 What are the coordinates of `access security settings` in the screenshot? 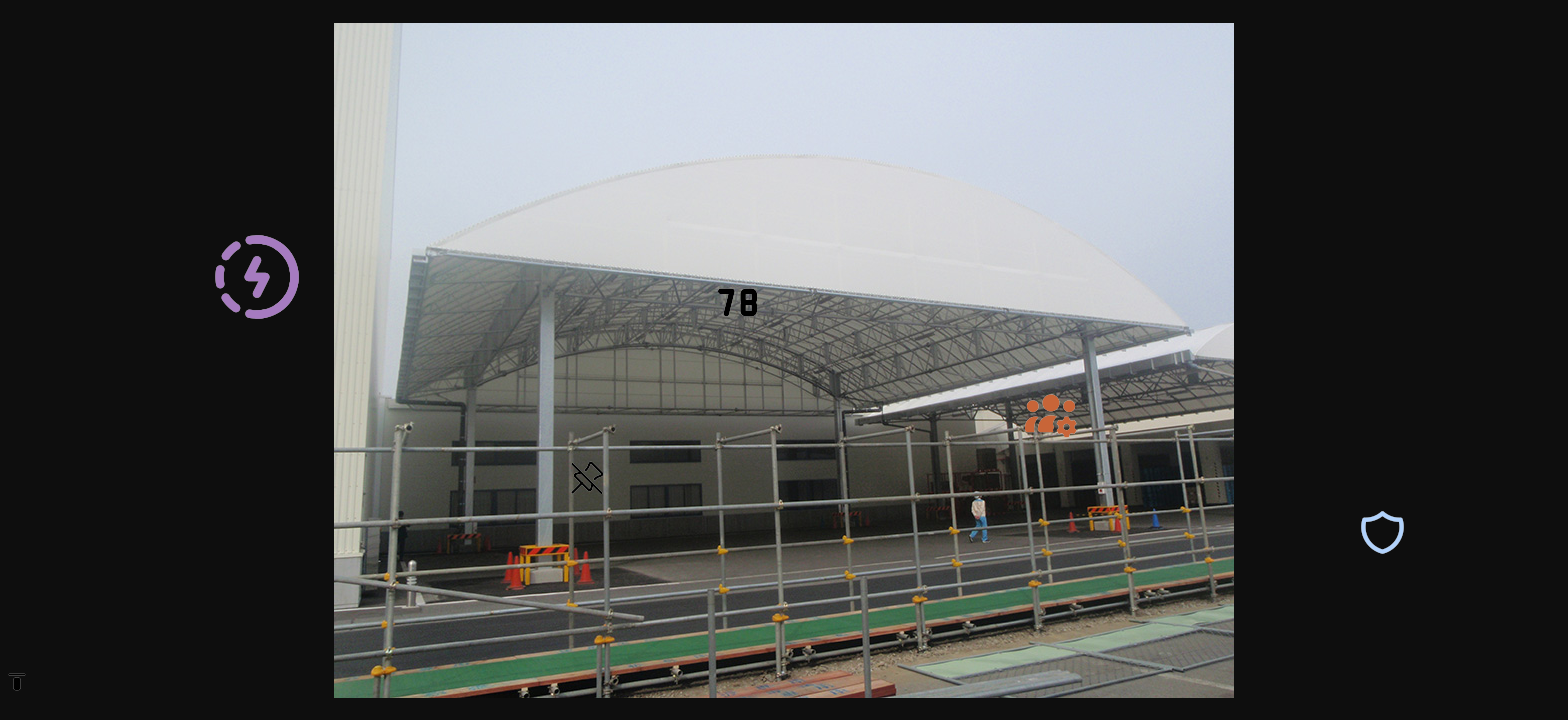 It's located at (1382, 532).